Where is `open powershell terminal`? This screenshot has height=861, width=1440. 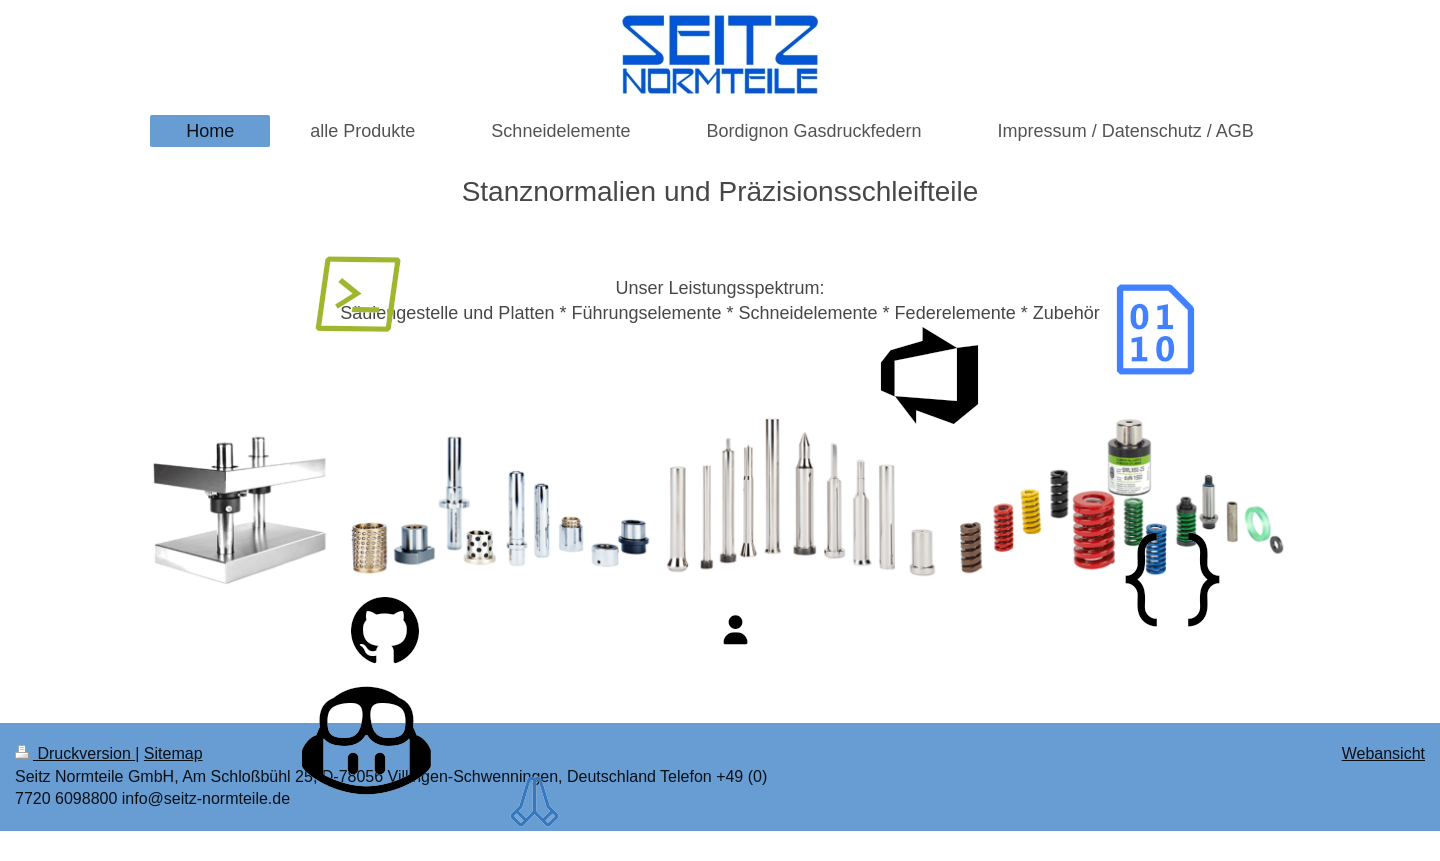
open powershell terminal is located at coordinates (358, 294).